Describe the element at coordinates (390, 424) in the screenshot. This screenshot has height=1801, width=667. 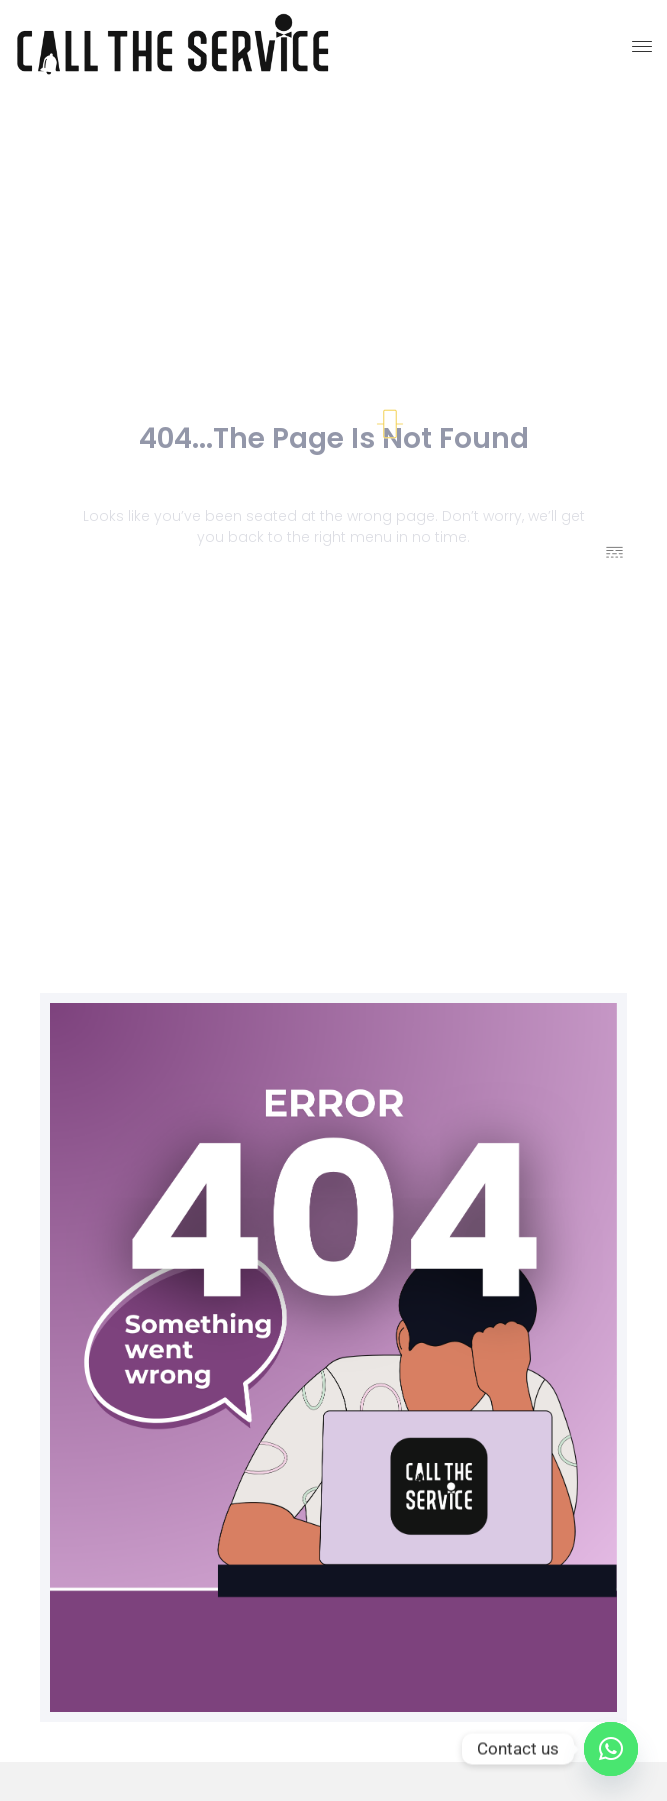
I see `align object to vertical center` at that location.